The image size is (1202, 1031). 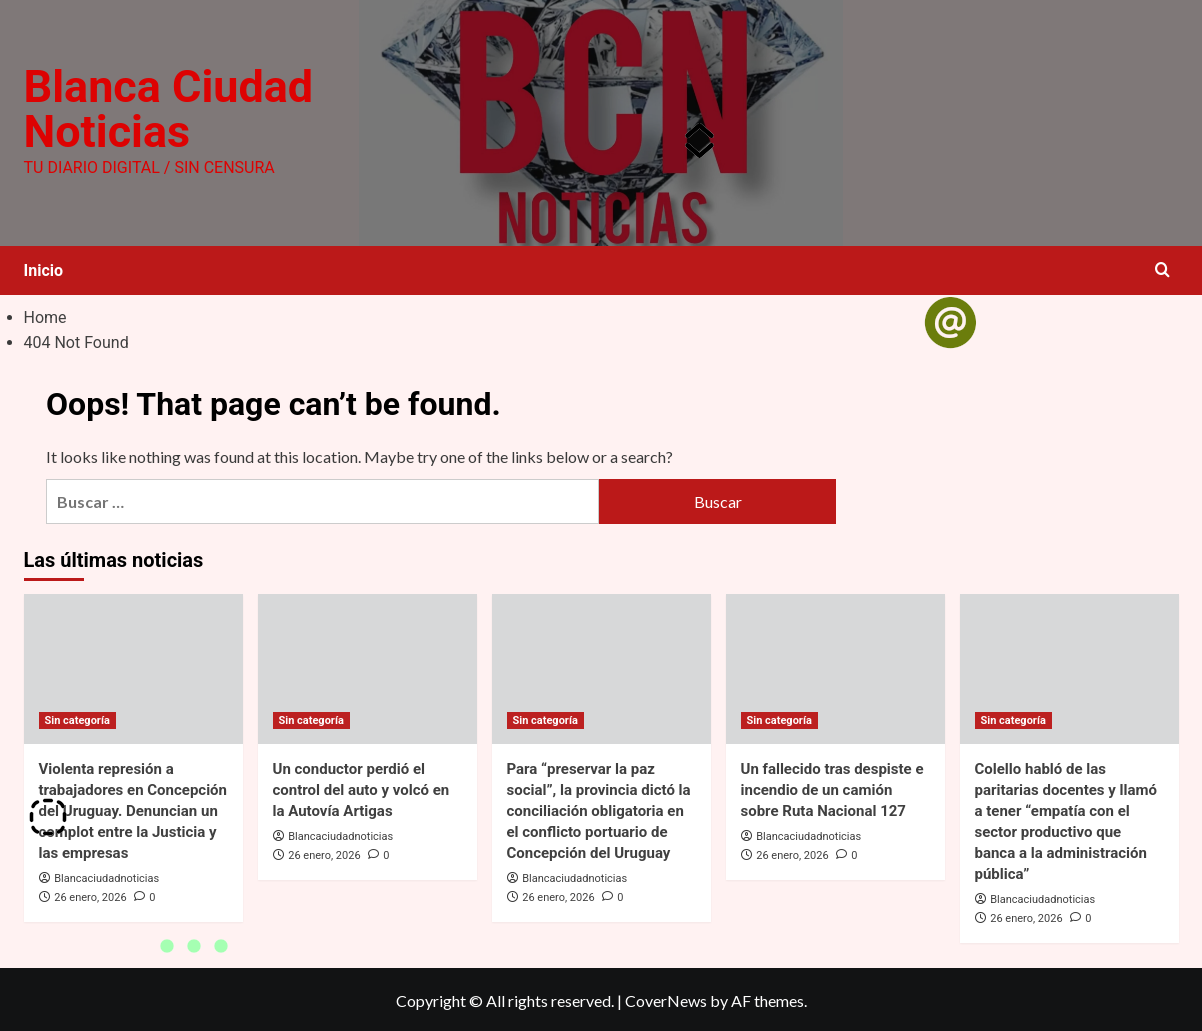 What do you see at coordinates (48, 817) in the screenshot?
I see `select or crop area with rounded corners` at bounding box center [48, 817].